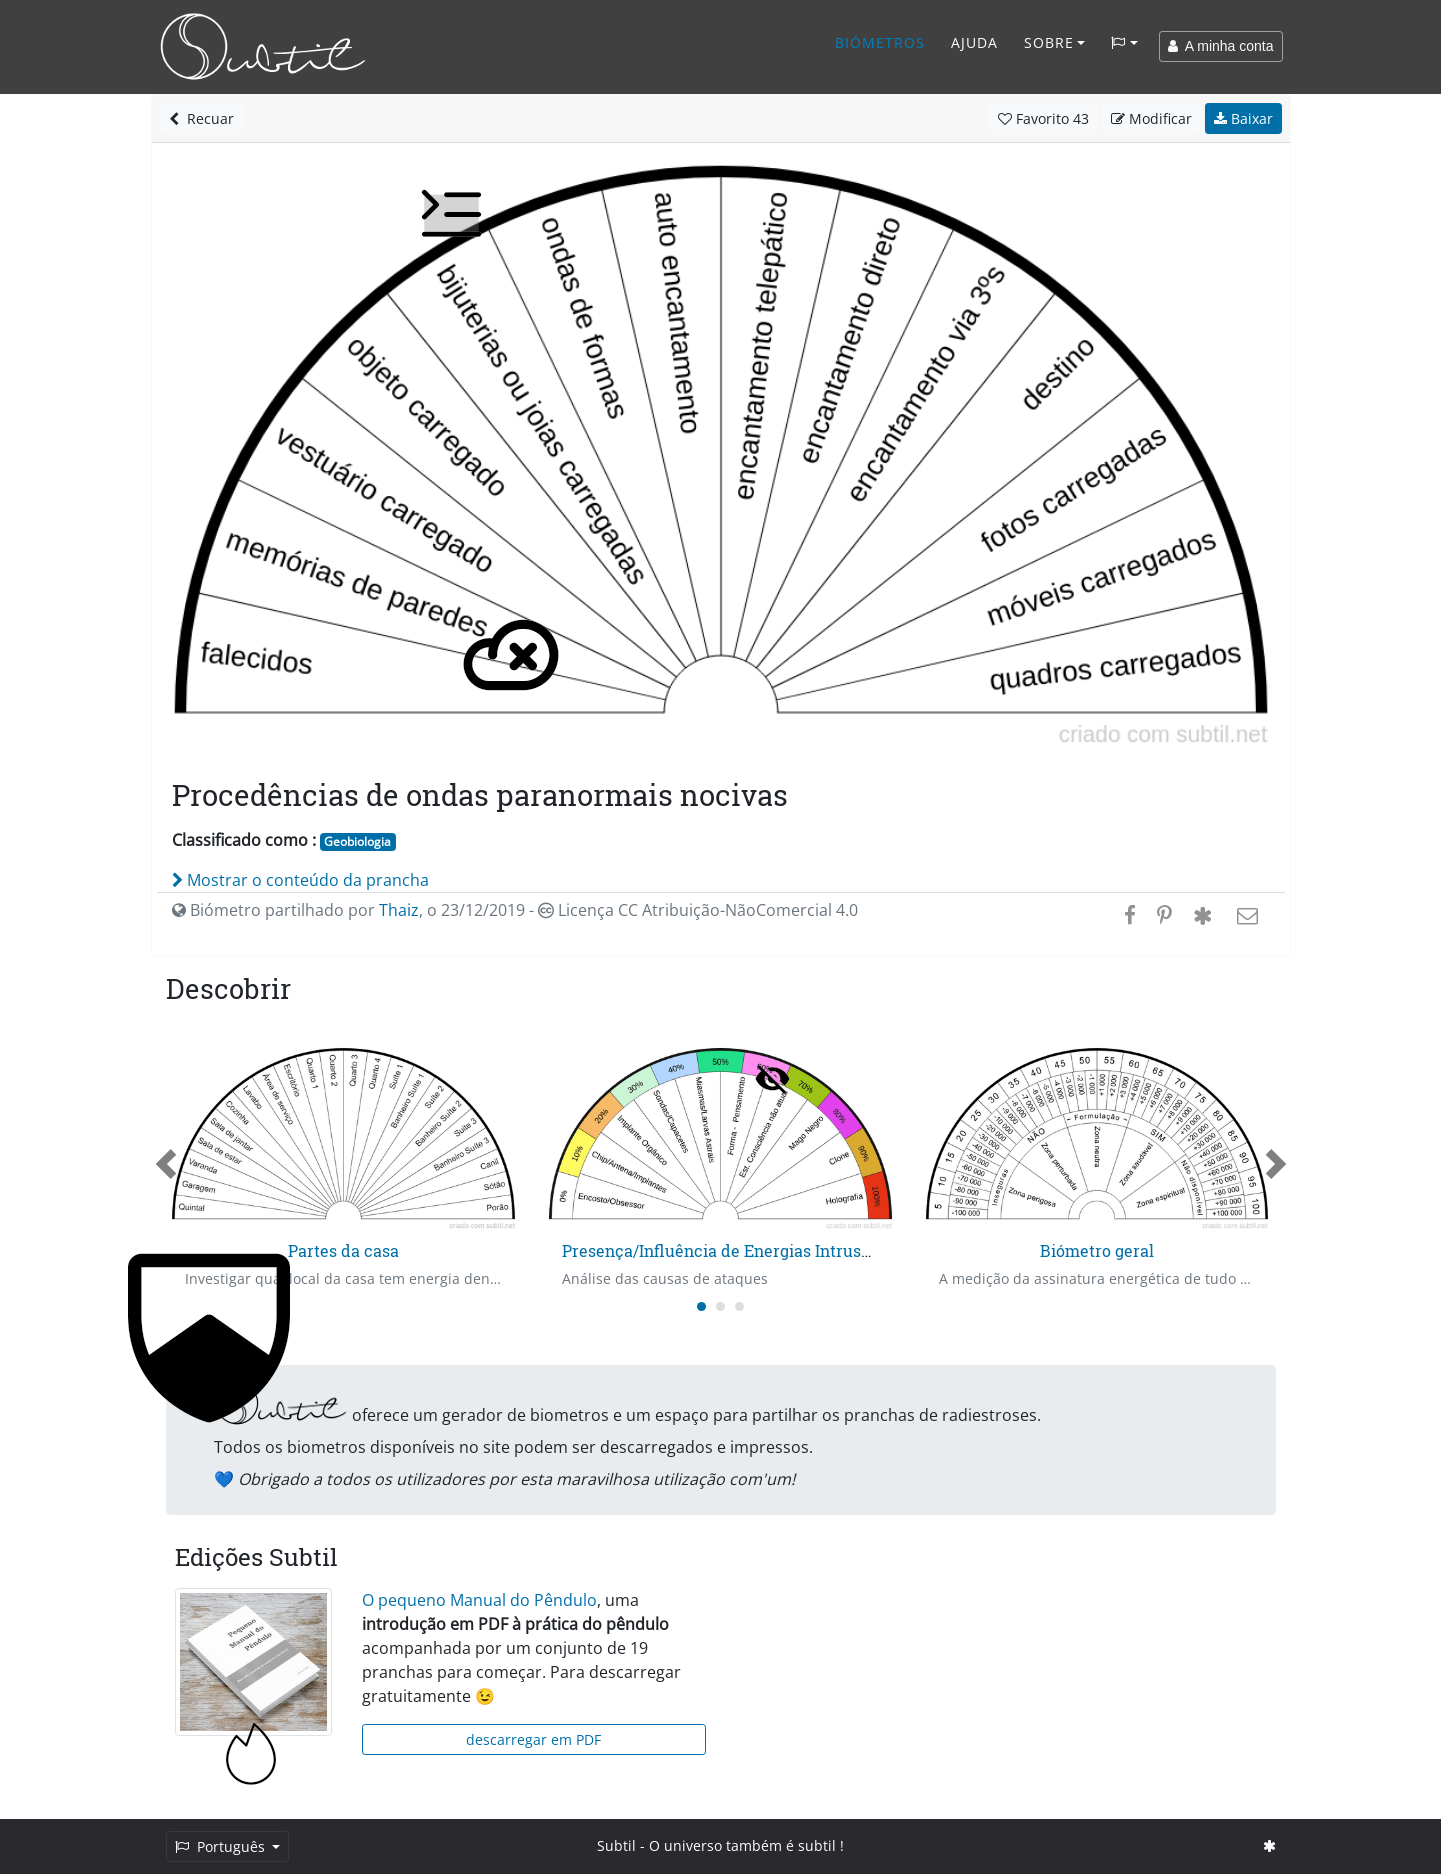  Describe the element at coordinates (209, 1328) in the screenshot. I see `access security or protection settings` at that location.